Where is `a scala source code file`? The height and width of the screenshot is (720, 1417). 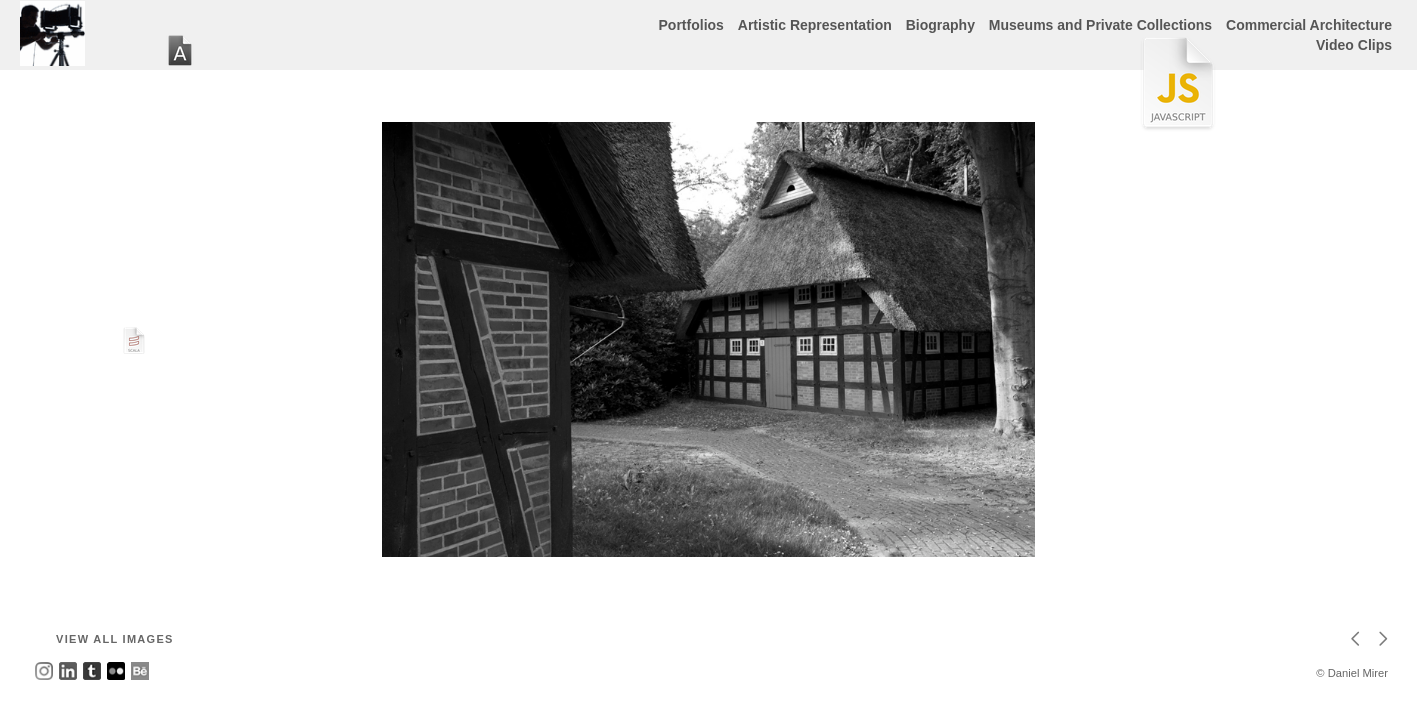 a scala source code file is located at coordinates (134, 341).